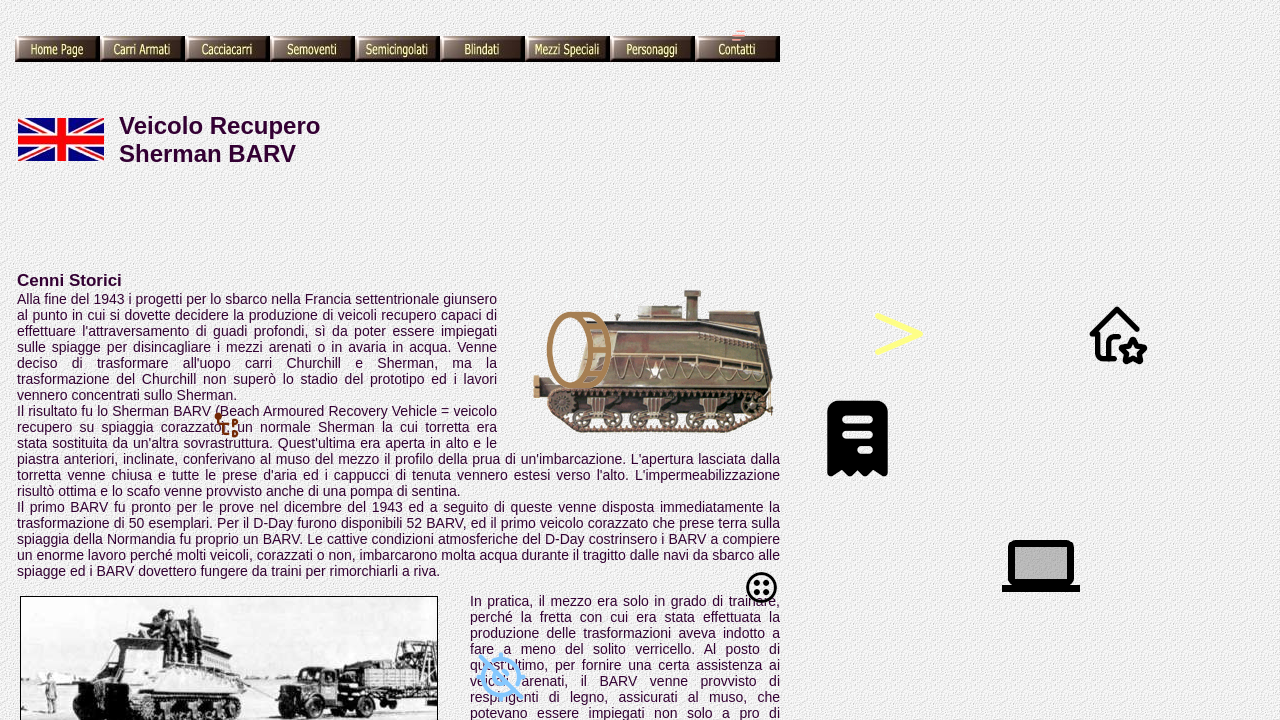 This screenshot has width=1280, height=720. I want to click on switch to laptop or desktop view, so click(1041, 566).